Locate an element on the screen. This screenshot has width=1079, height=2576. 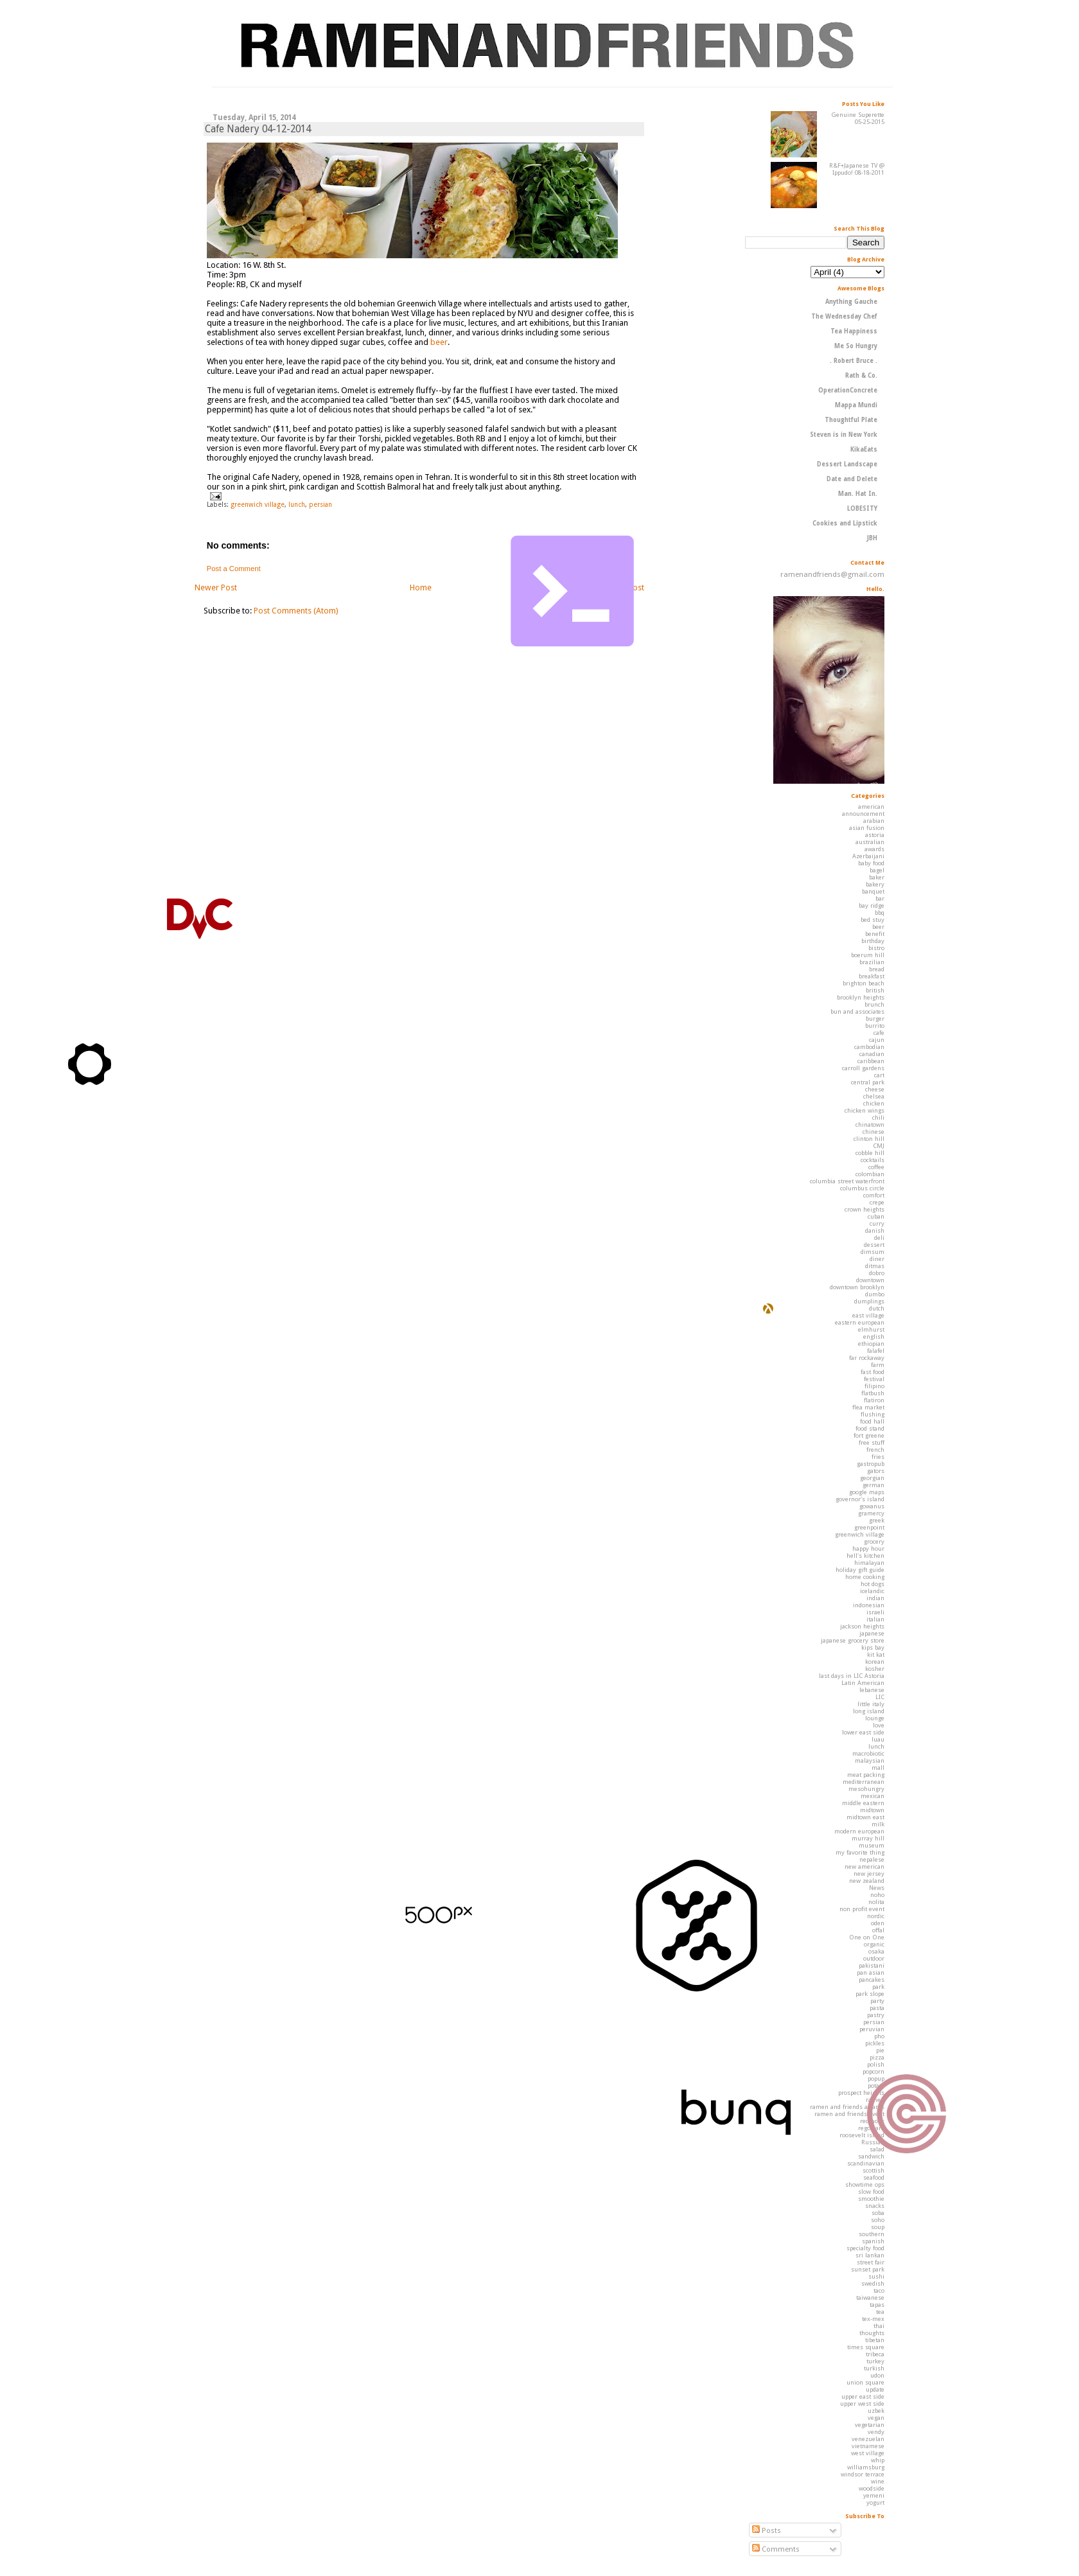
open the bunq banking app is located at coordinates (736, 2112).